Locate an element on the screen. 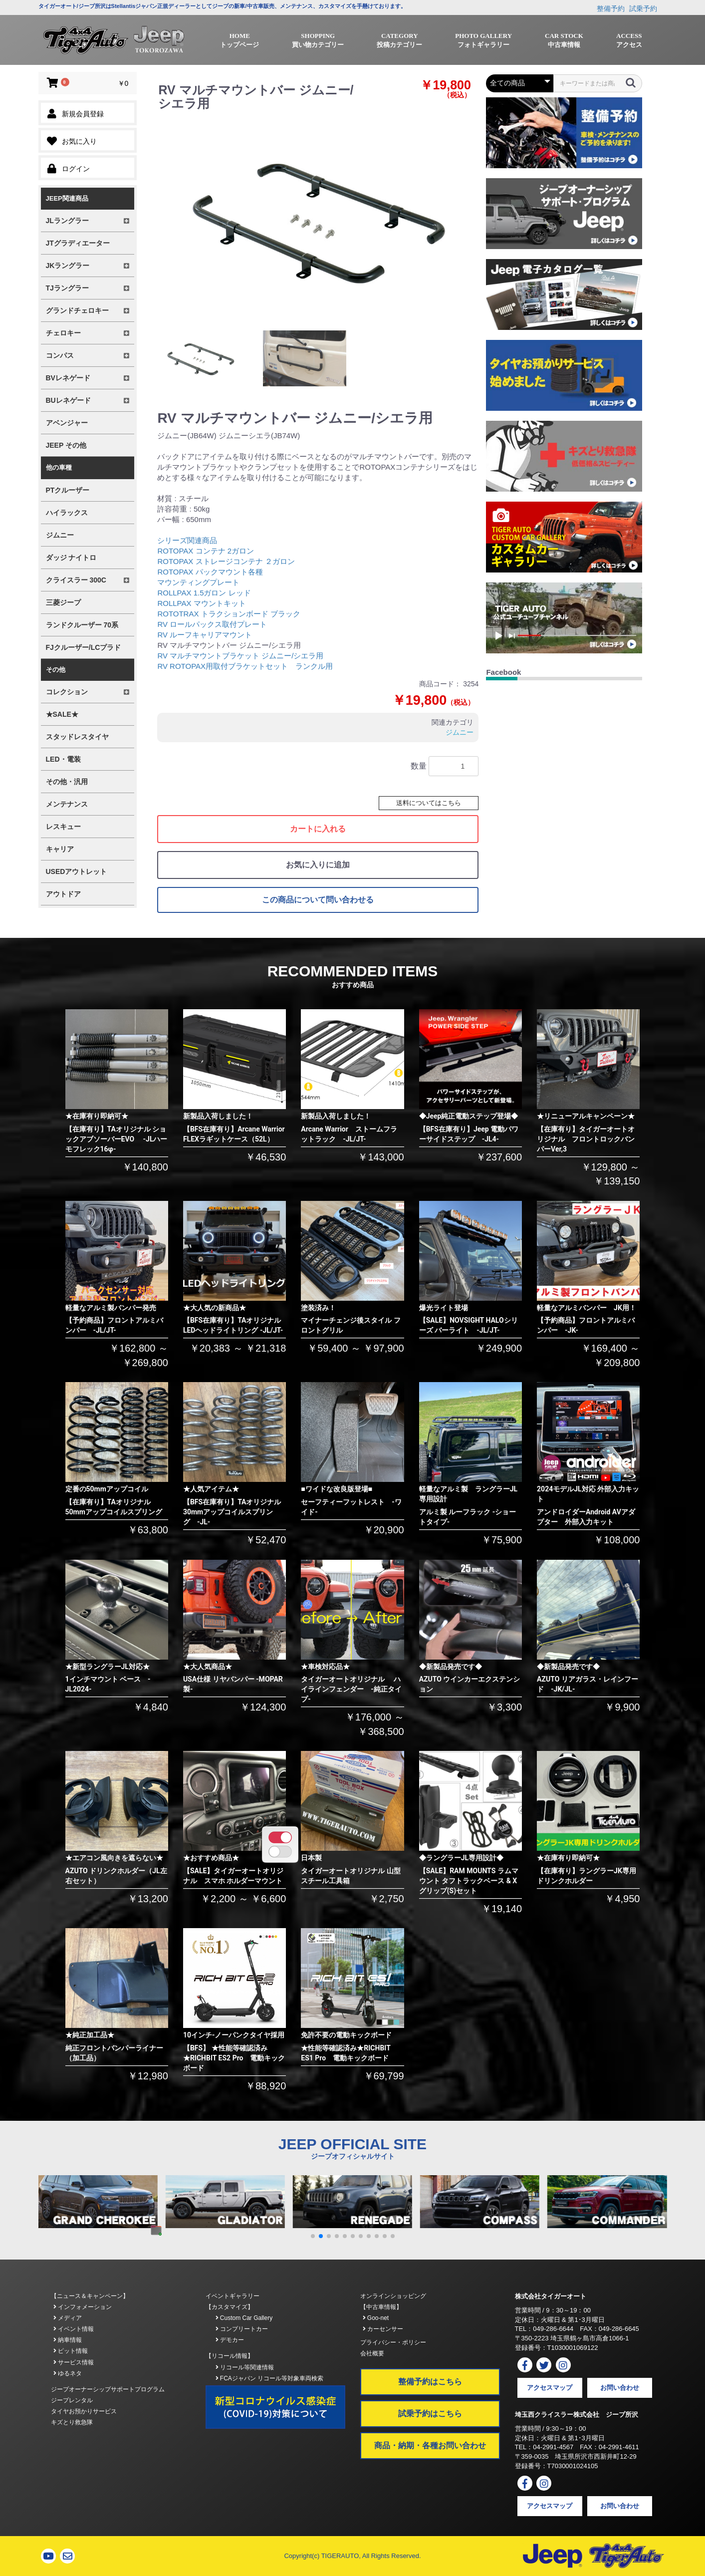 The image size is (705, 2576). create a new folder is located at coordinates (156, 2230).